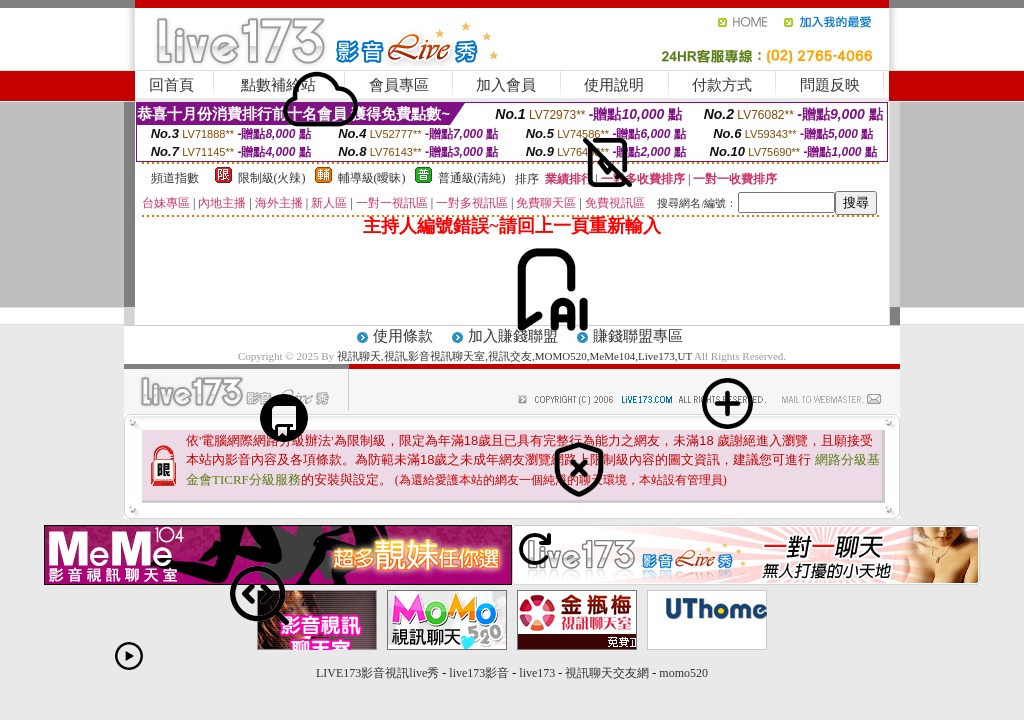 This screenshot has width=1024, height=720. What do you see at coordinates (535, 549) in the screenshot?
I see `redo the last action` at bounding box center [535, 549].